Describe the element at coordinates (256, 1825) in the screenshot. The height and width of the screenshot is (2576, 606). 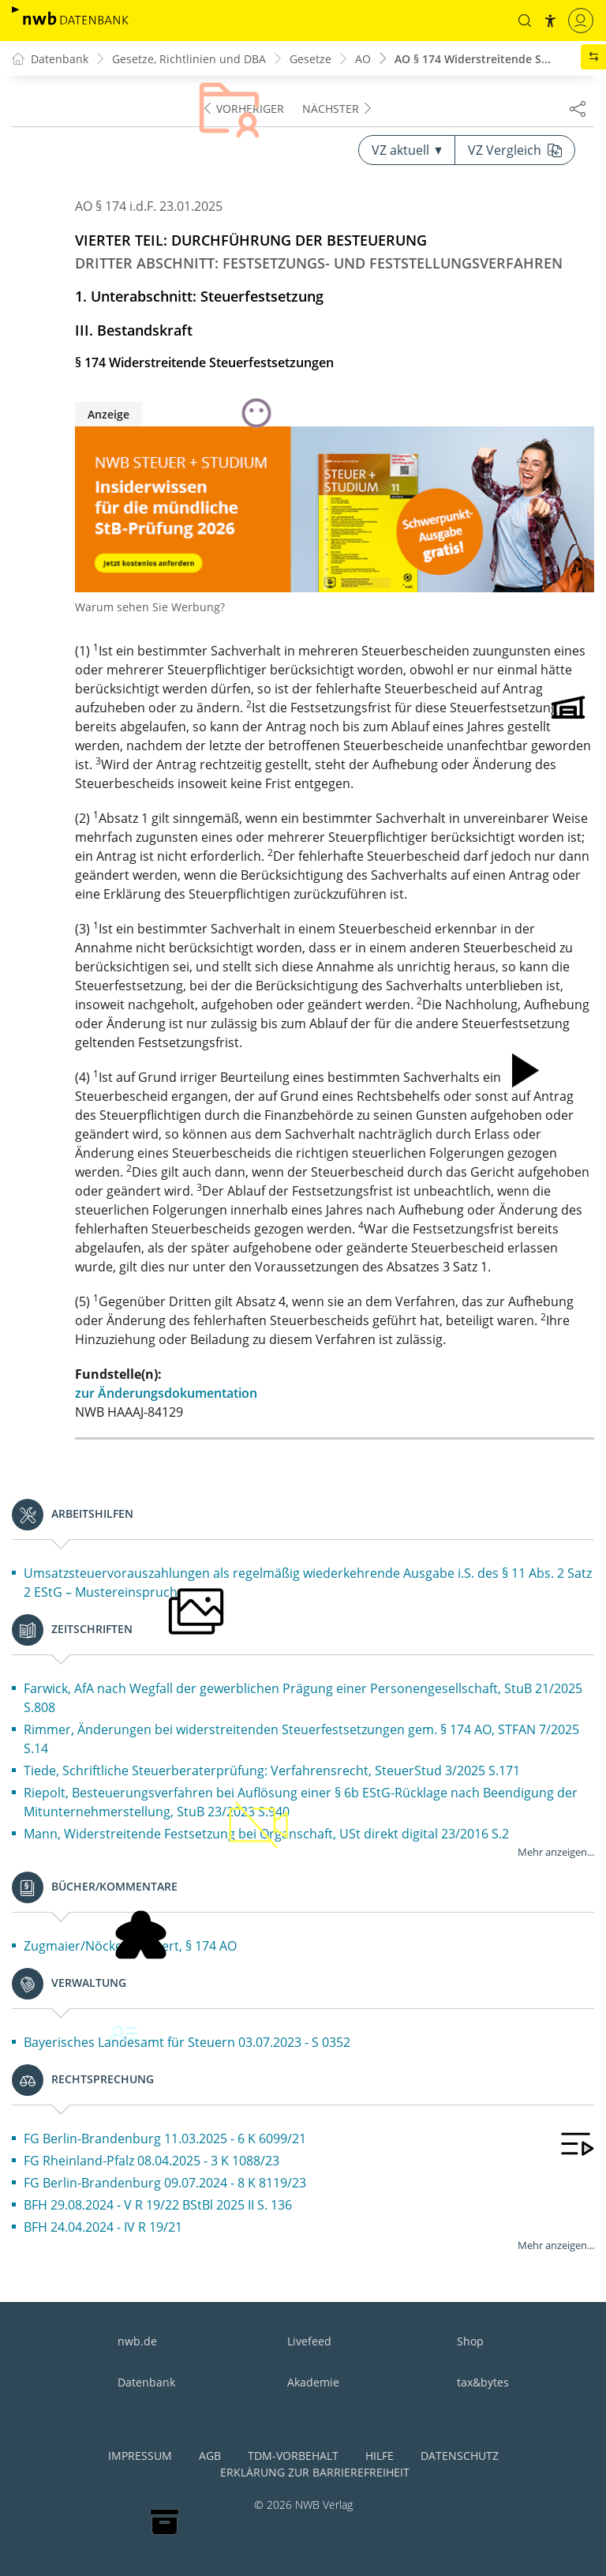
I see `turn off camera or disable video` at that location.